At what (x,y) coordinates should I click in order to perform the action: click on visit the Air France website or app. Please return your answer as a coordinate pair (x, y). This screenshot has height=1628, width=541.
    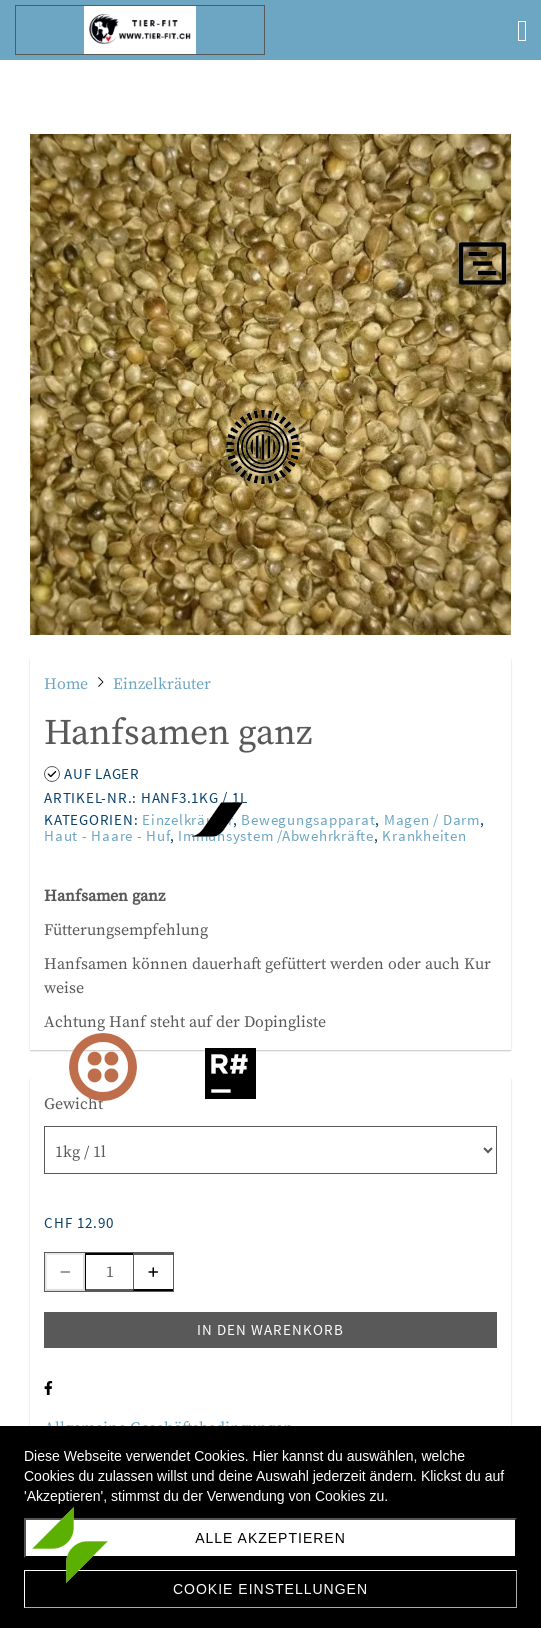
    Looking at the image, I should click on (217, 819).